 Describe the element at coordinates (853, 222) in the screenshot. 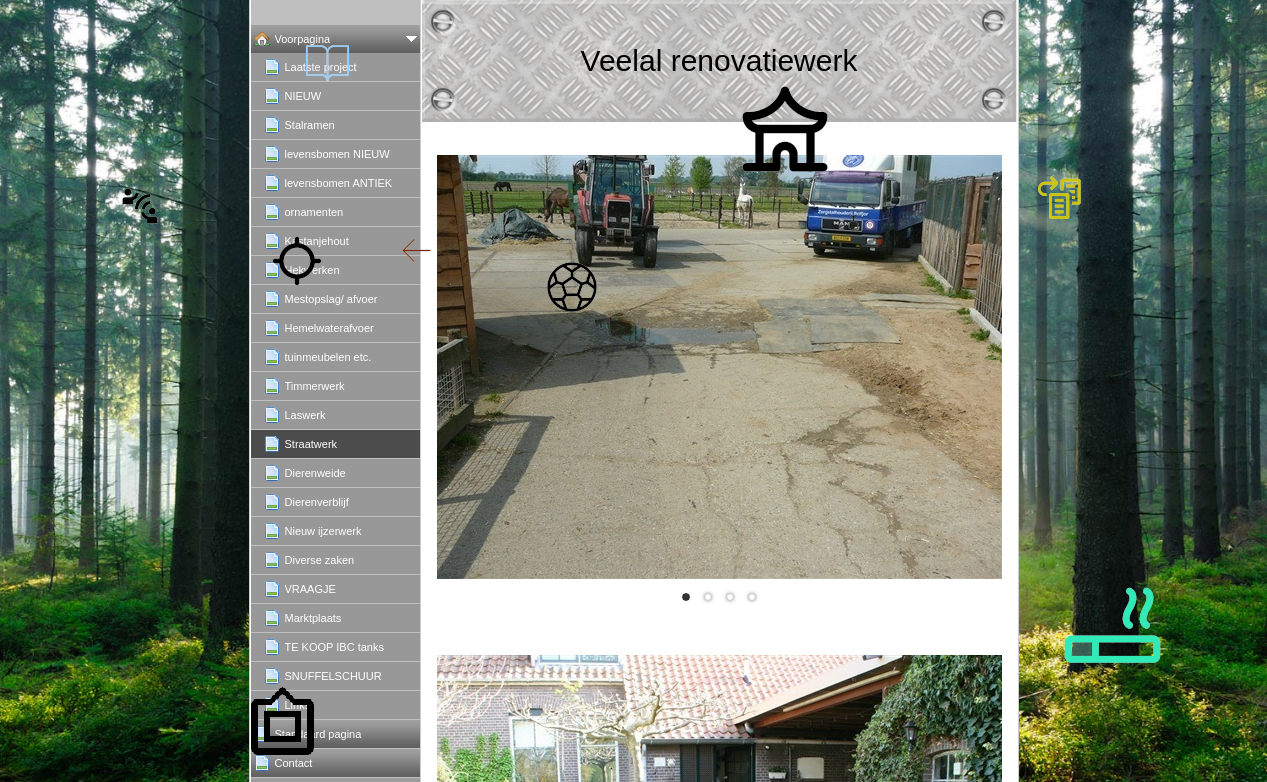

I see `indicates nonbinary gender identity option` at that location.